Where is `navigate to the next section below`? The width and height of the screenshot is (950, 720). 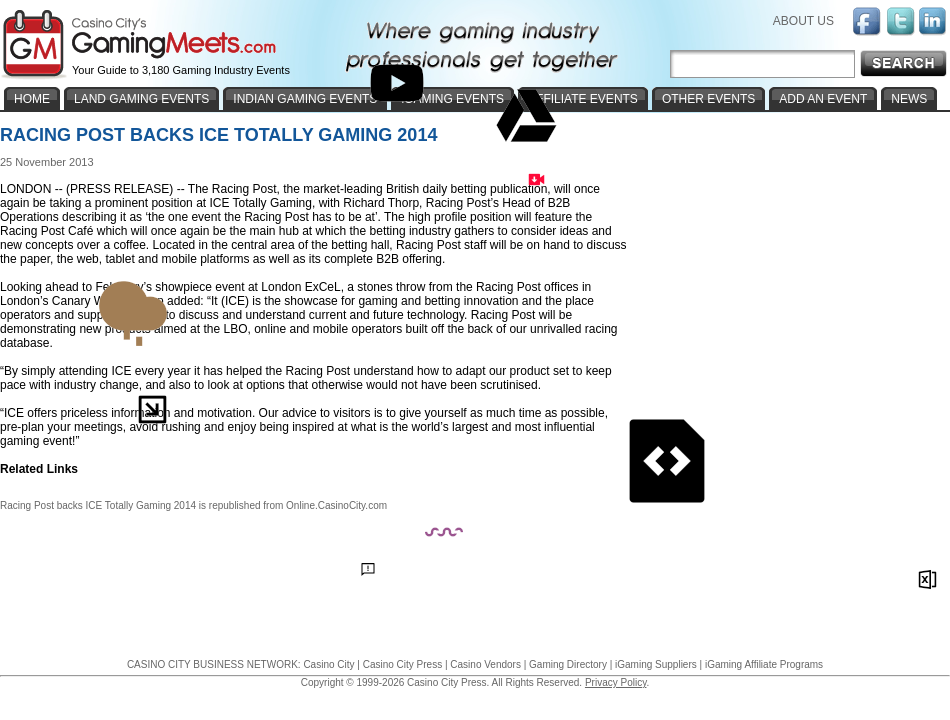 navigate to the next section below is located at coordinates (152, 409).